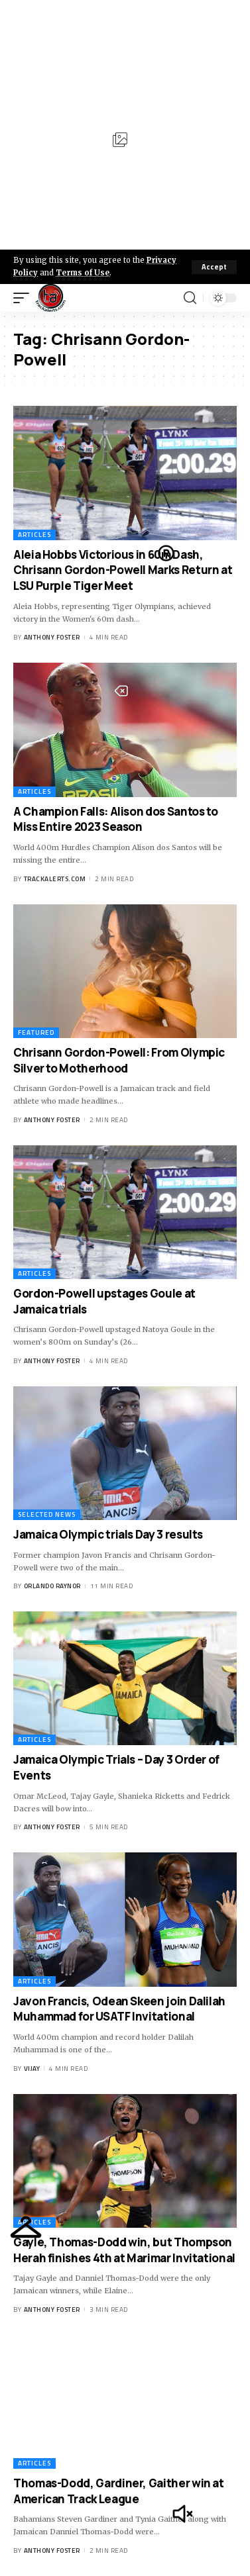  What do you see at coordinates (26, 2228) in the screenshot?
I see `access your wardrobe or closet` at bounding box center [26, 2228].